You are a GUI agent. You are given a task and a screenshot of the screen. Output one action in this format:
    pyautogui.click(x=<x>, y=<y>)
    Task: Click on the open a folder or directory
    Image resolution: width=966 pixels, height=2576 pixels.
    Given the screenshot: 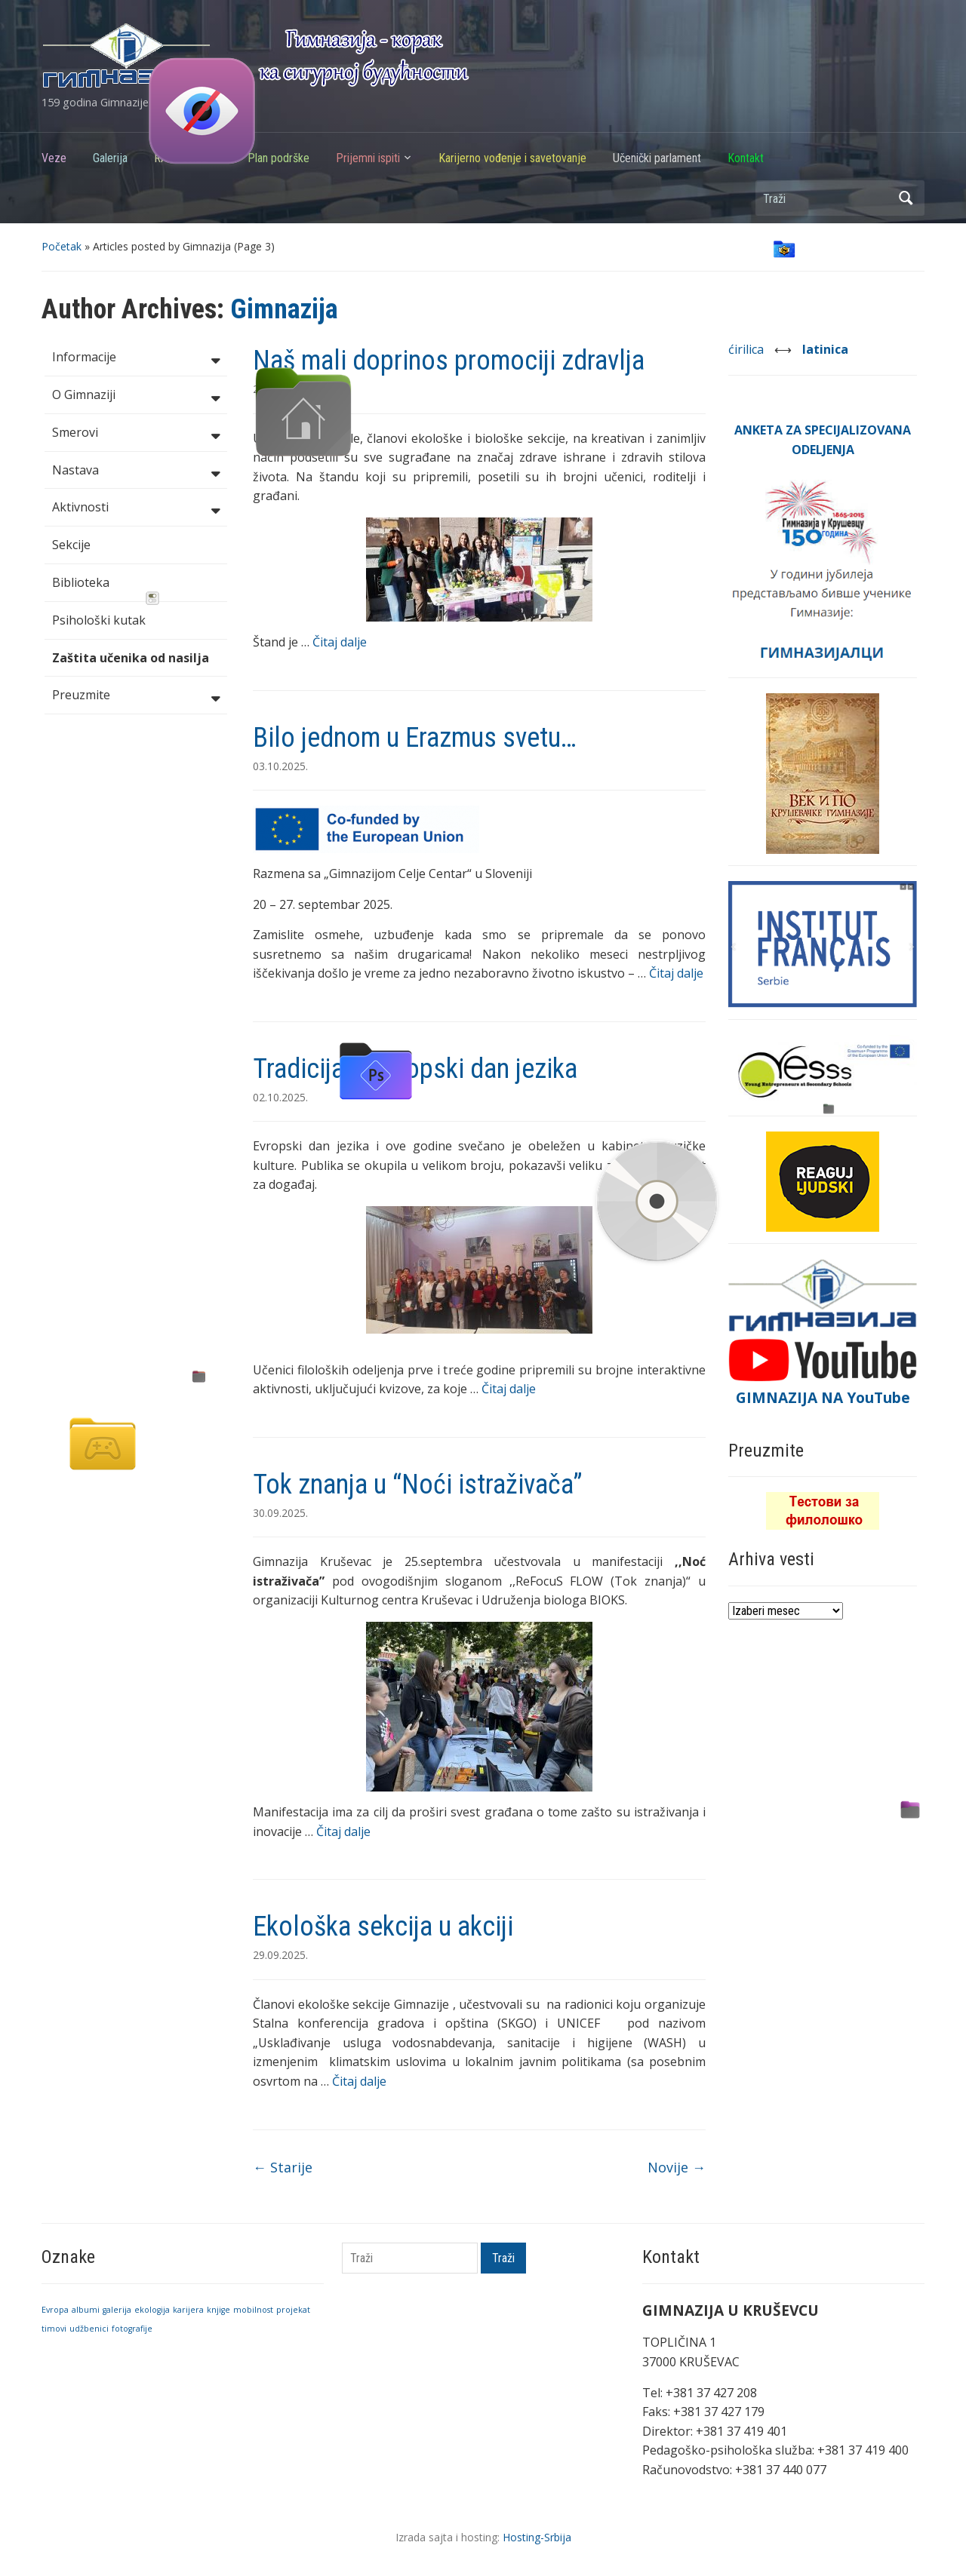 What is the action you would take?
    pyautogui.click(x=198, y=1376)
    